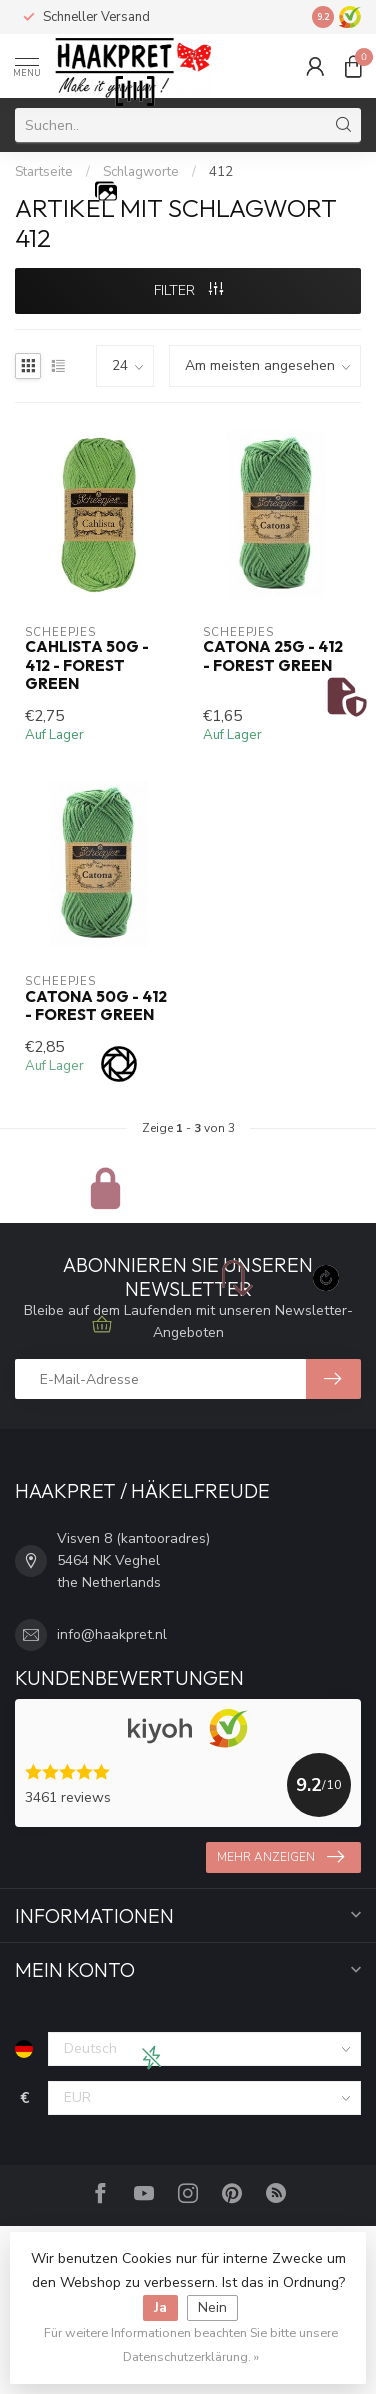 The width and height of the screenshot is (376, 2394). I want to click on scan a barcode, so click(135, 91).